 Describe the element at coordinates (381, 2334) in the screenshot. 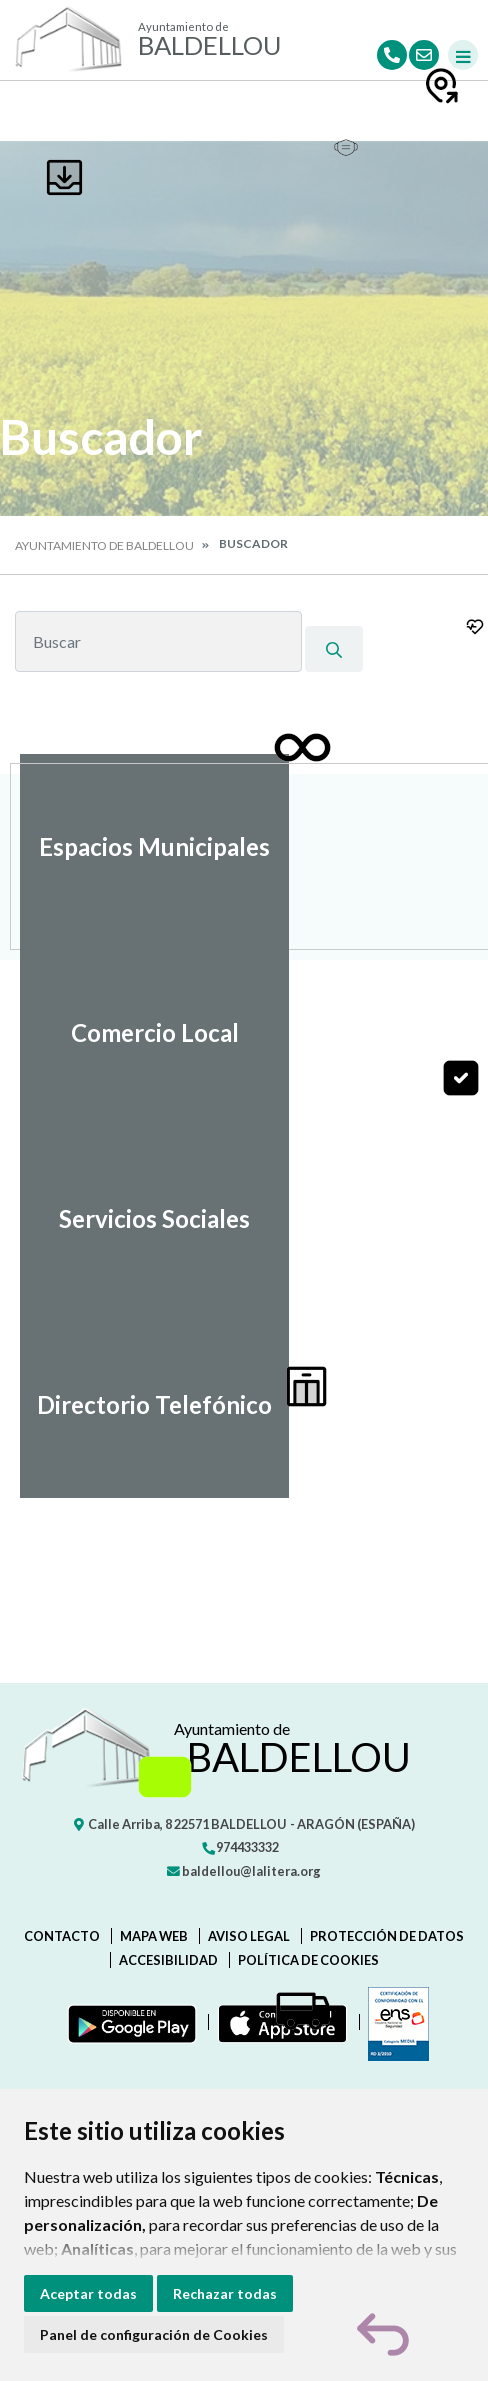

I see `undo the last action` at that location.